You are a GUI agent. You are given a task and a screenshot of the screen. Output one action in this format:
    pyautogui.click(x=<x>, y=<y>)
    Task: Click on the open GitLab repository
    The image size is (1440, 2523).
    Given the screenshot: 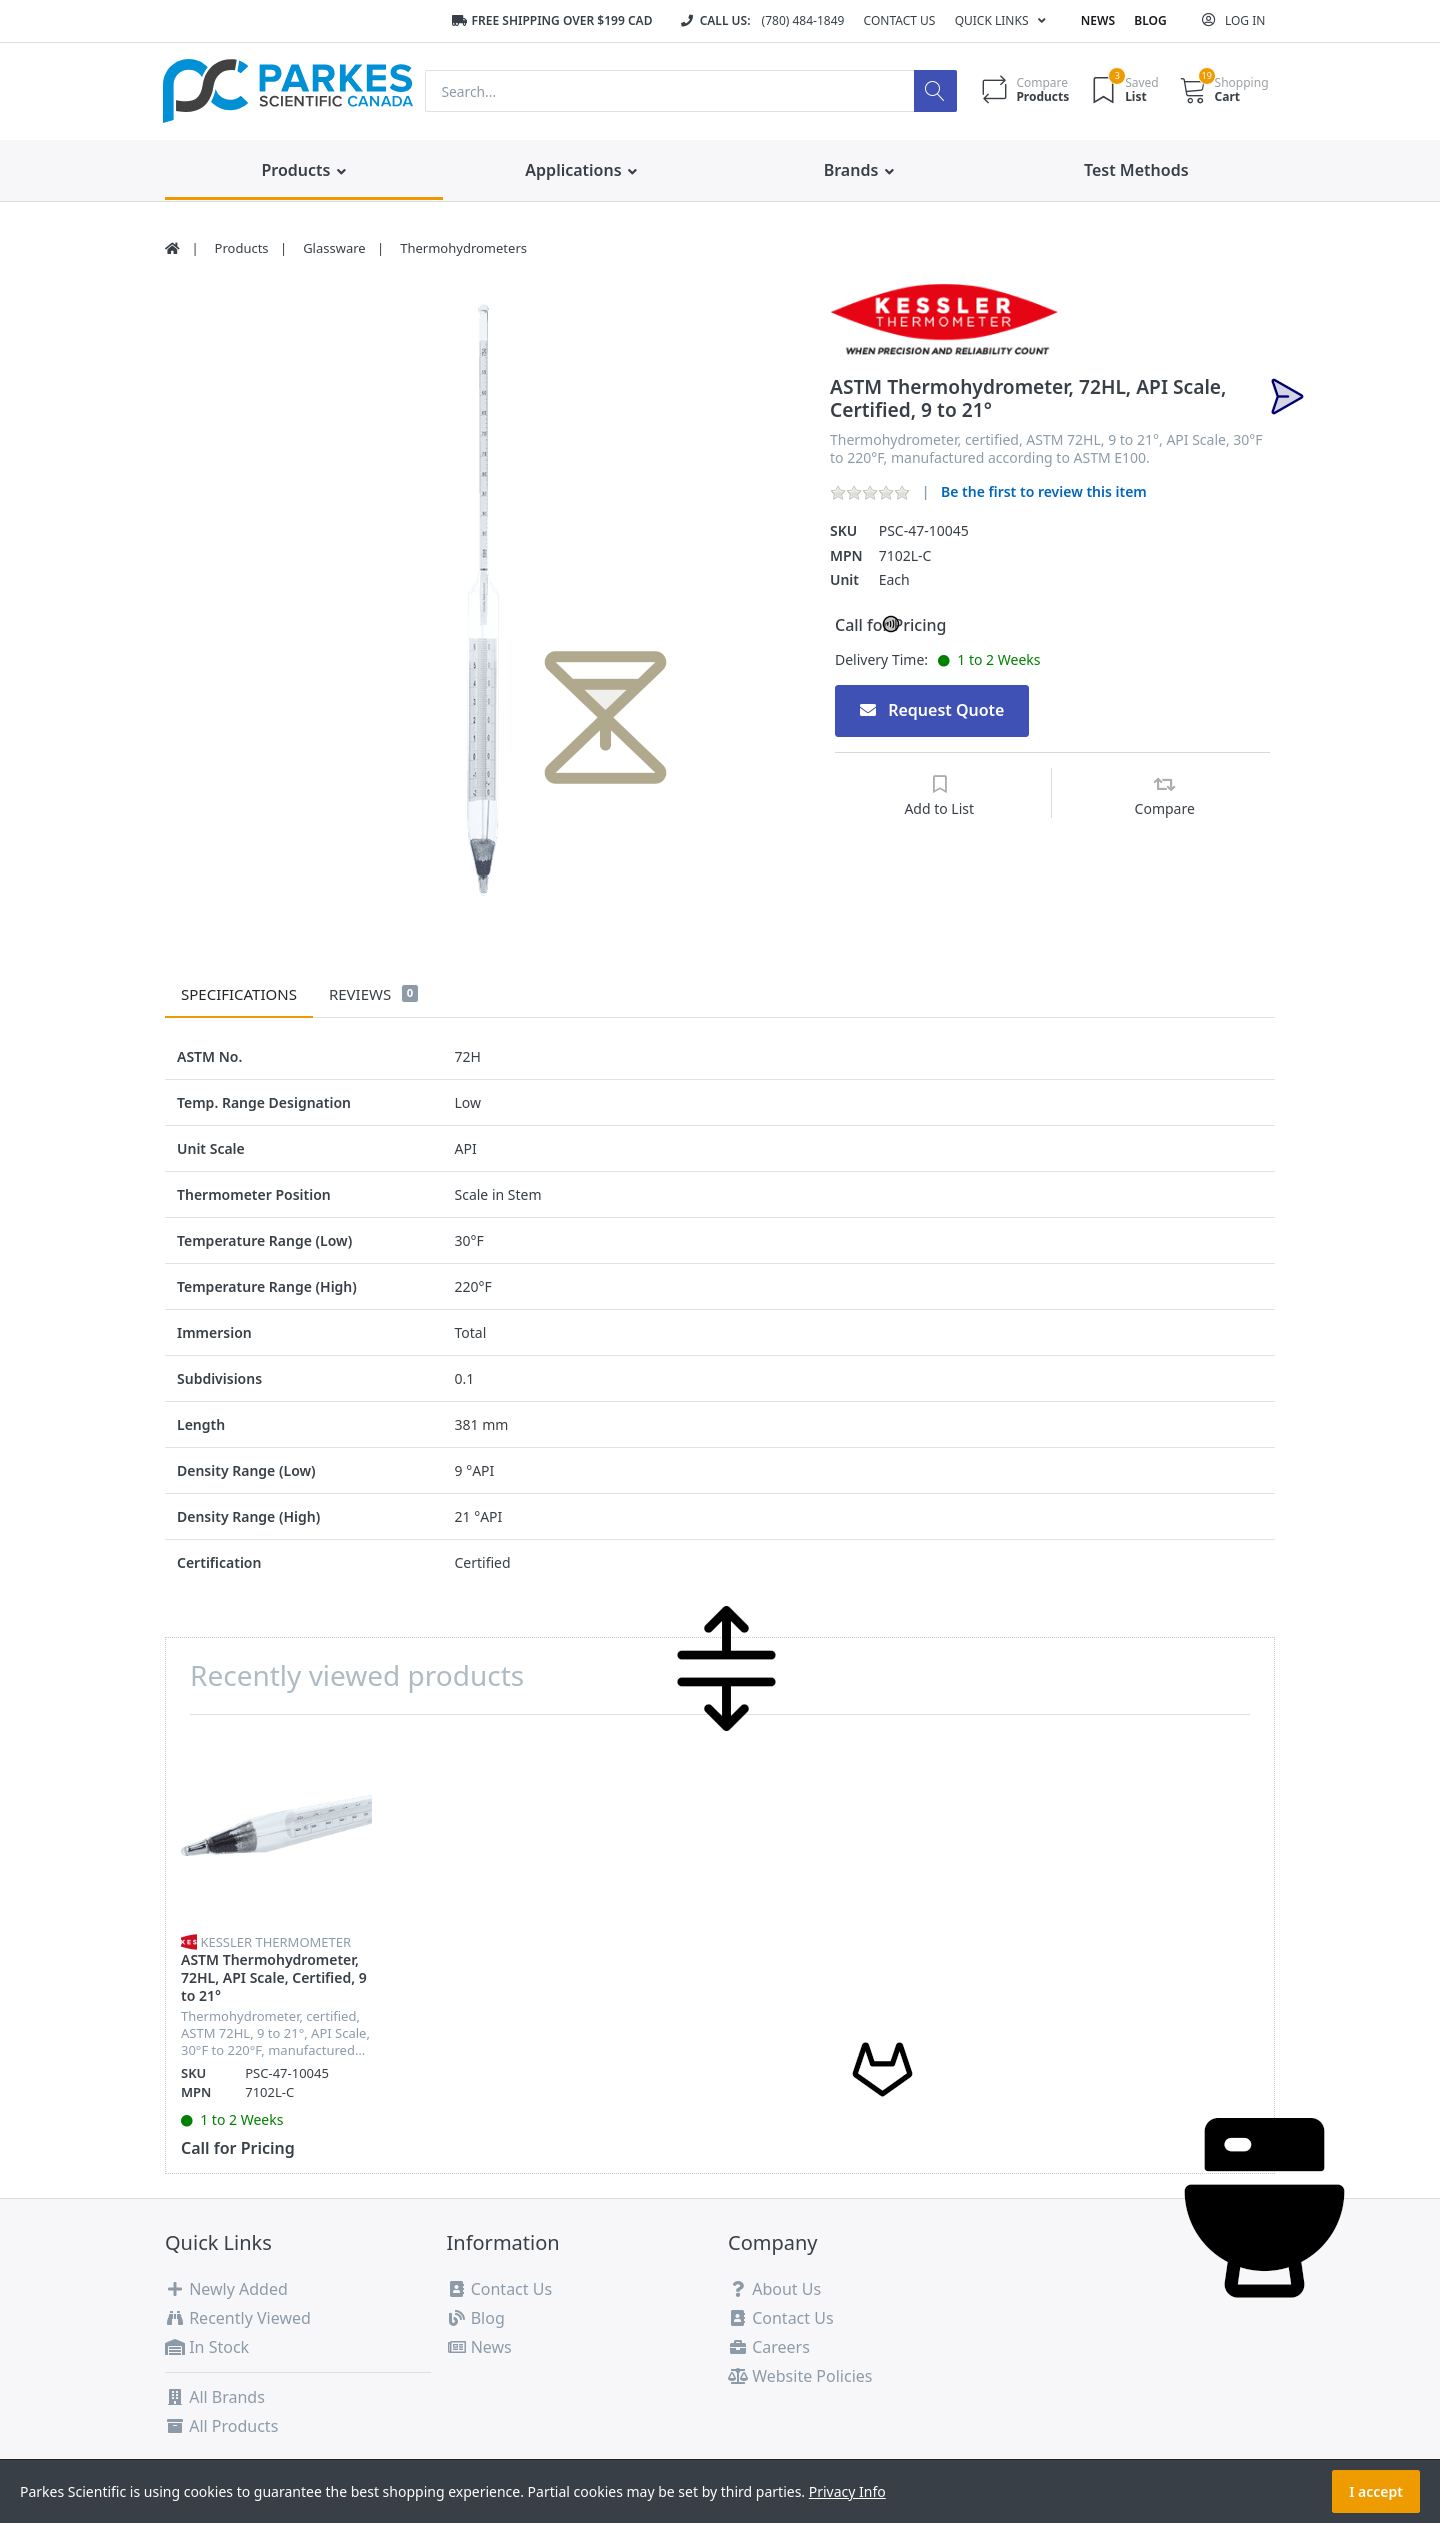 What is the action you would take?
    pyautogui.click(x=882, y=2069)
    